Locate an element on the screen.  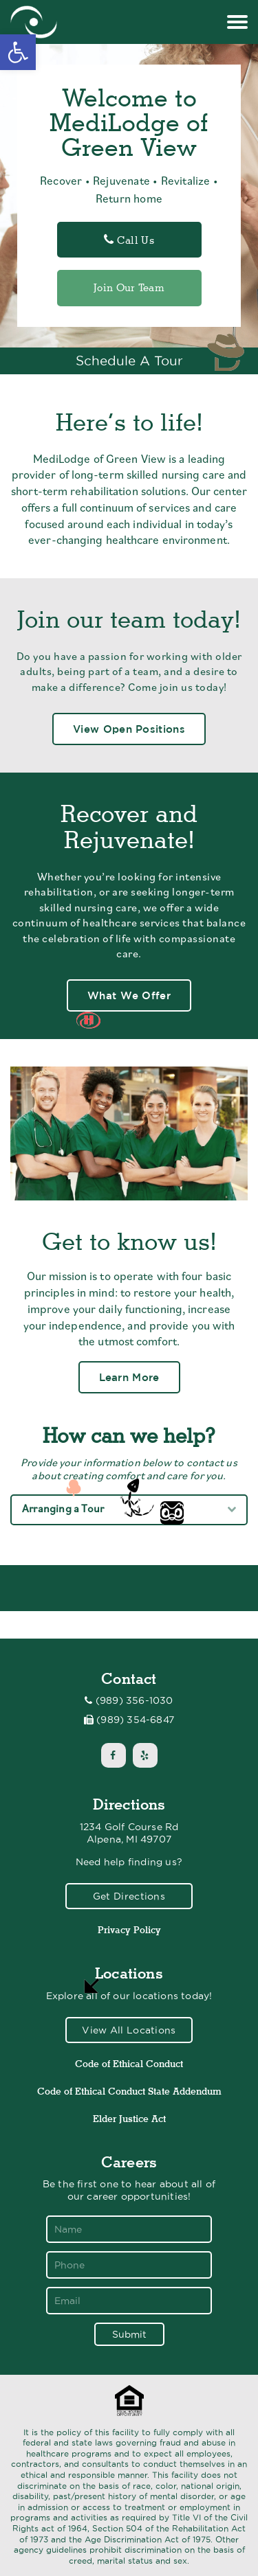
access nature or environmental settings is located at coordinates (74, 1488).